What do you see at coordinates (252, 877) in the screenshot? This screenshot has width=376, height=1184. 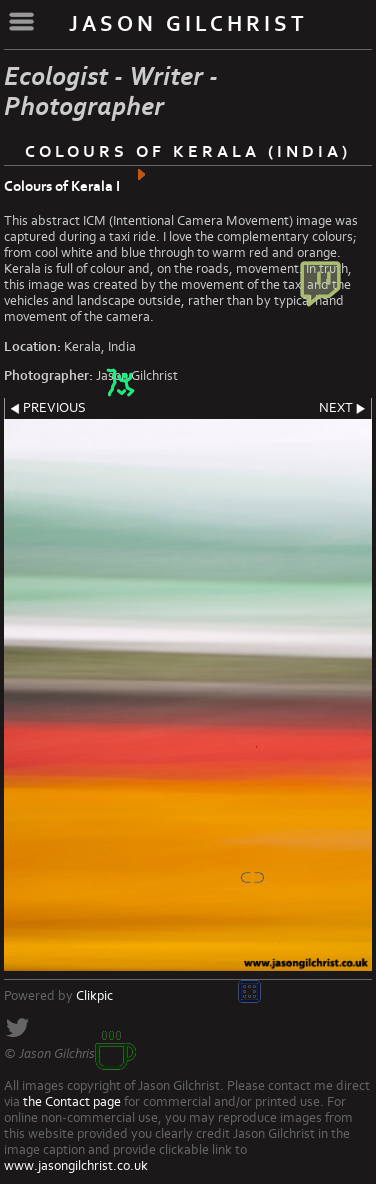 I see `unlink or disconnect a linked item` at bounding box center [252, 877].